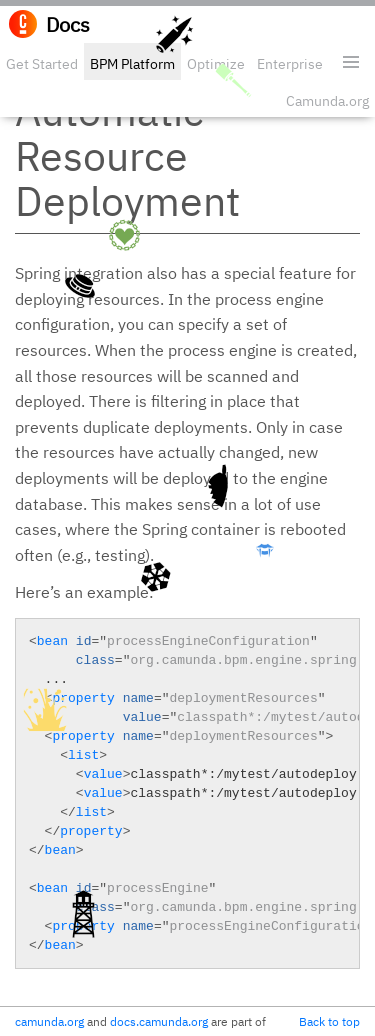 The width and height of the screenshot is (375, 1036). Describe the element at coordinates (265, 550) in the screenshot. I see `vampire or monster character selection` at that location.